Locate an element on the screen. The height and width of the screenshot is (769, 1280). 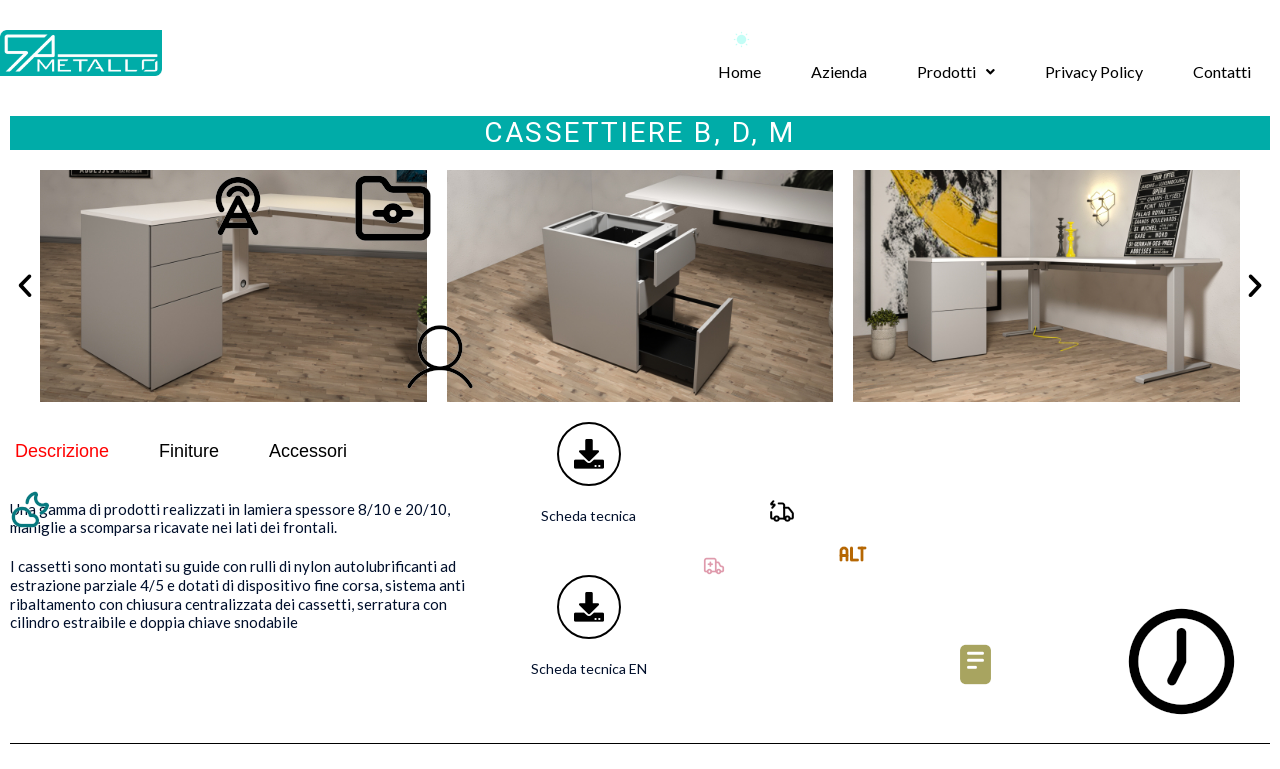
open reader mode for distraction-free viewing is located at coordinates (975, 664).